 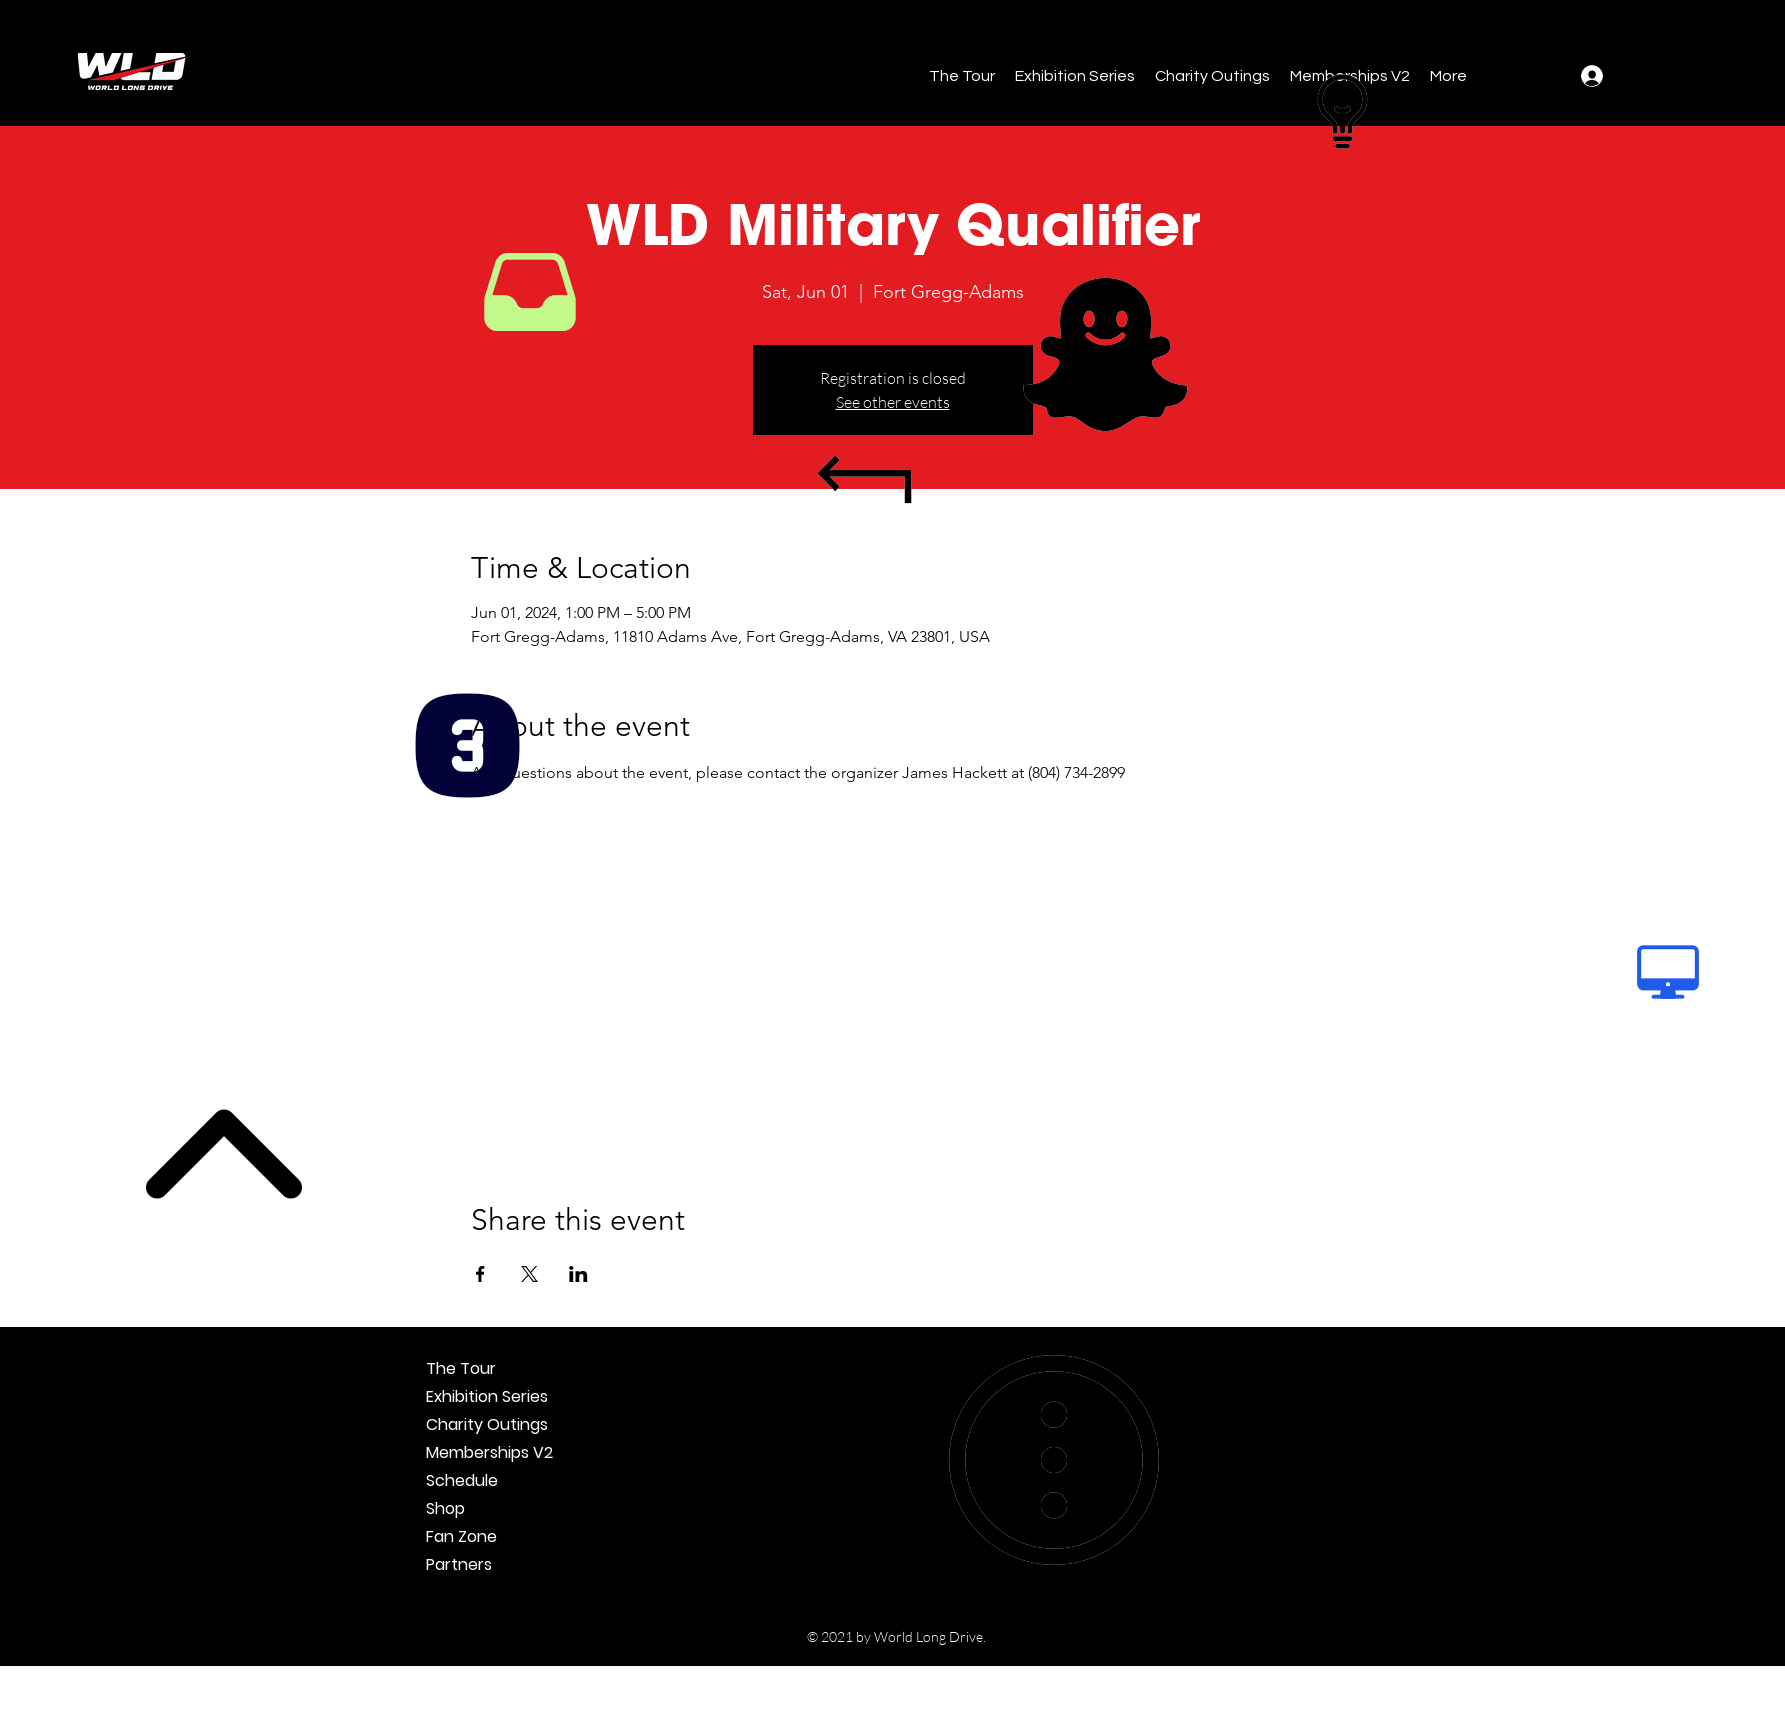 I want to click on indicates step 3 in a multi-step process, so click(x=467, y=745).